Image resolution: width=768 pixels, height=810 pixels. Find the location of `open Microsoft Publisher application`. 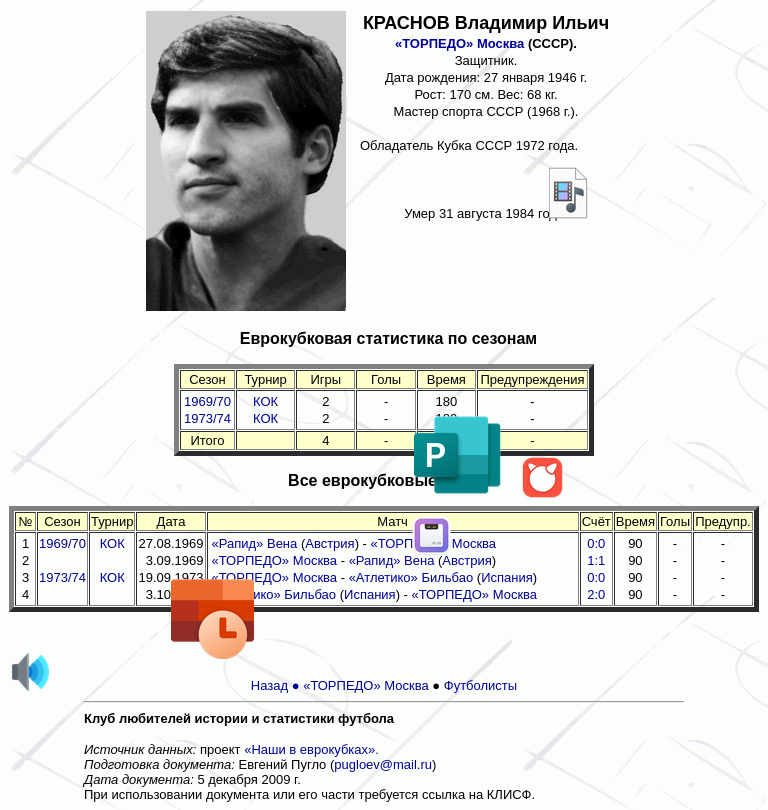

open Microsoft Publisher application is located at coordinates (458, 455).